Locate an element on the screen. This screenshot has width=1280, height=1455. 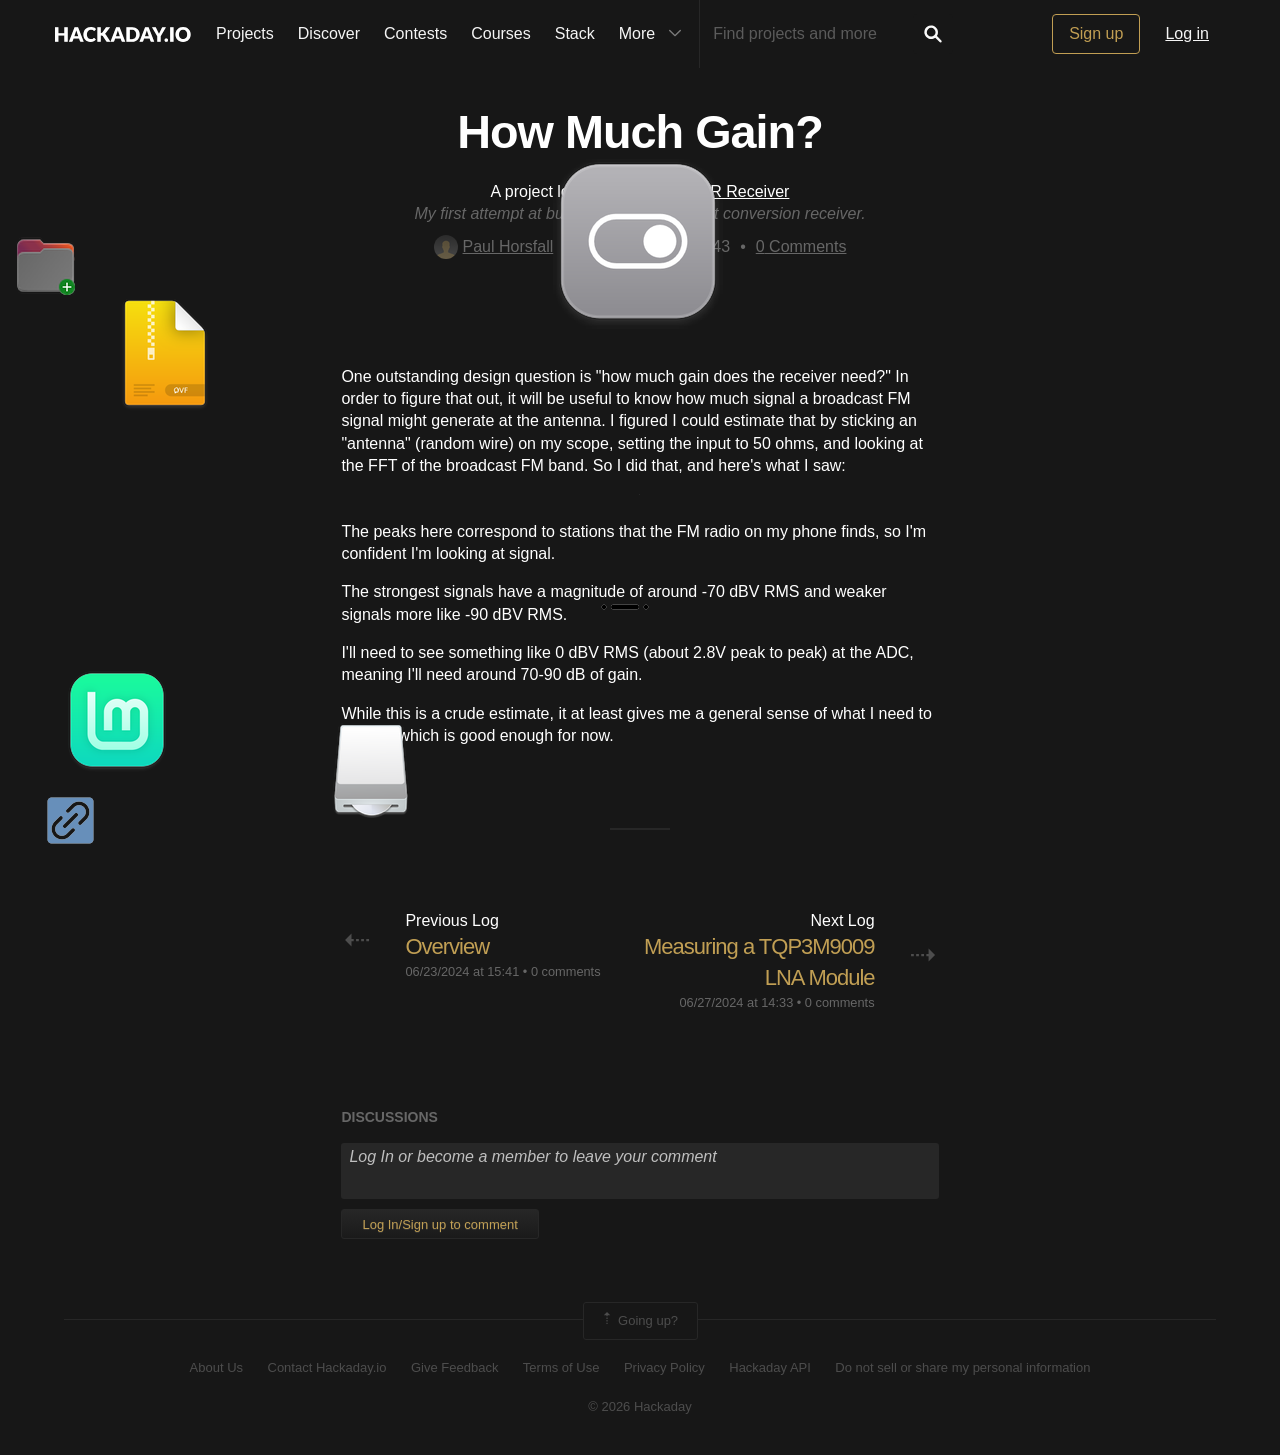
insert a horizontal divider between content sections is located at coordinates (625, 607).